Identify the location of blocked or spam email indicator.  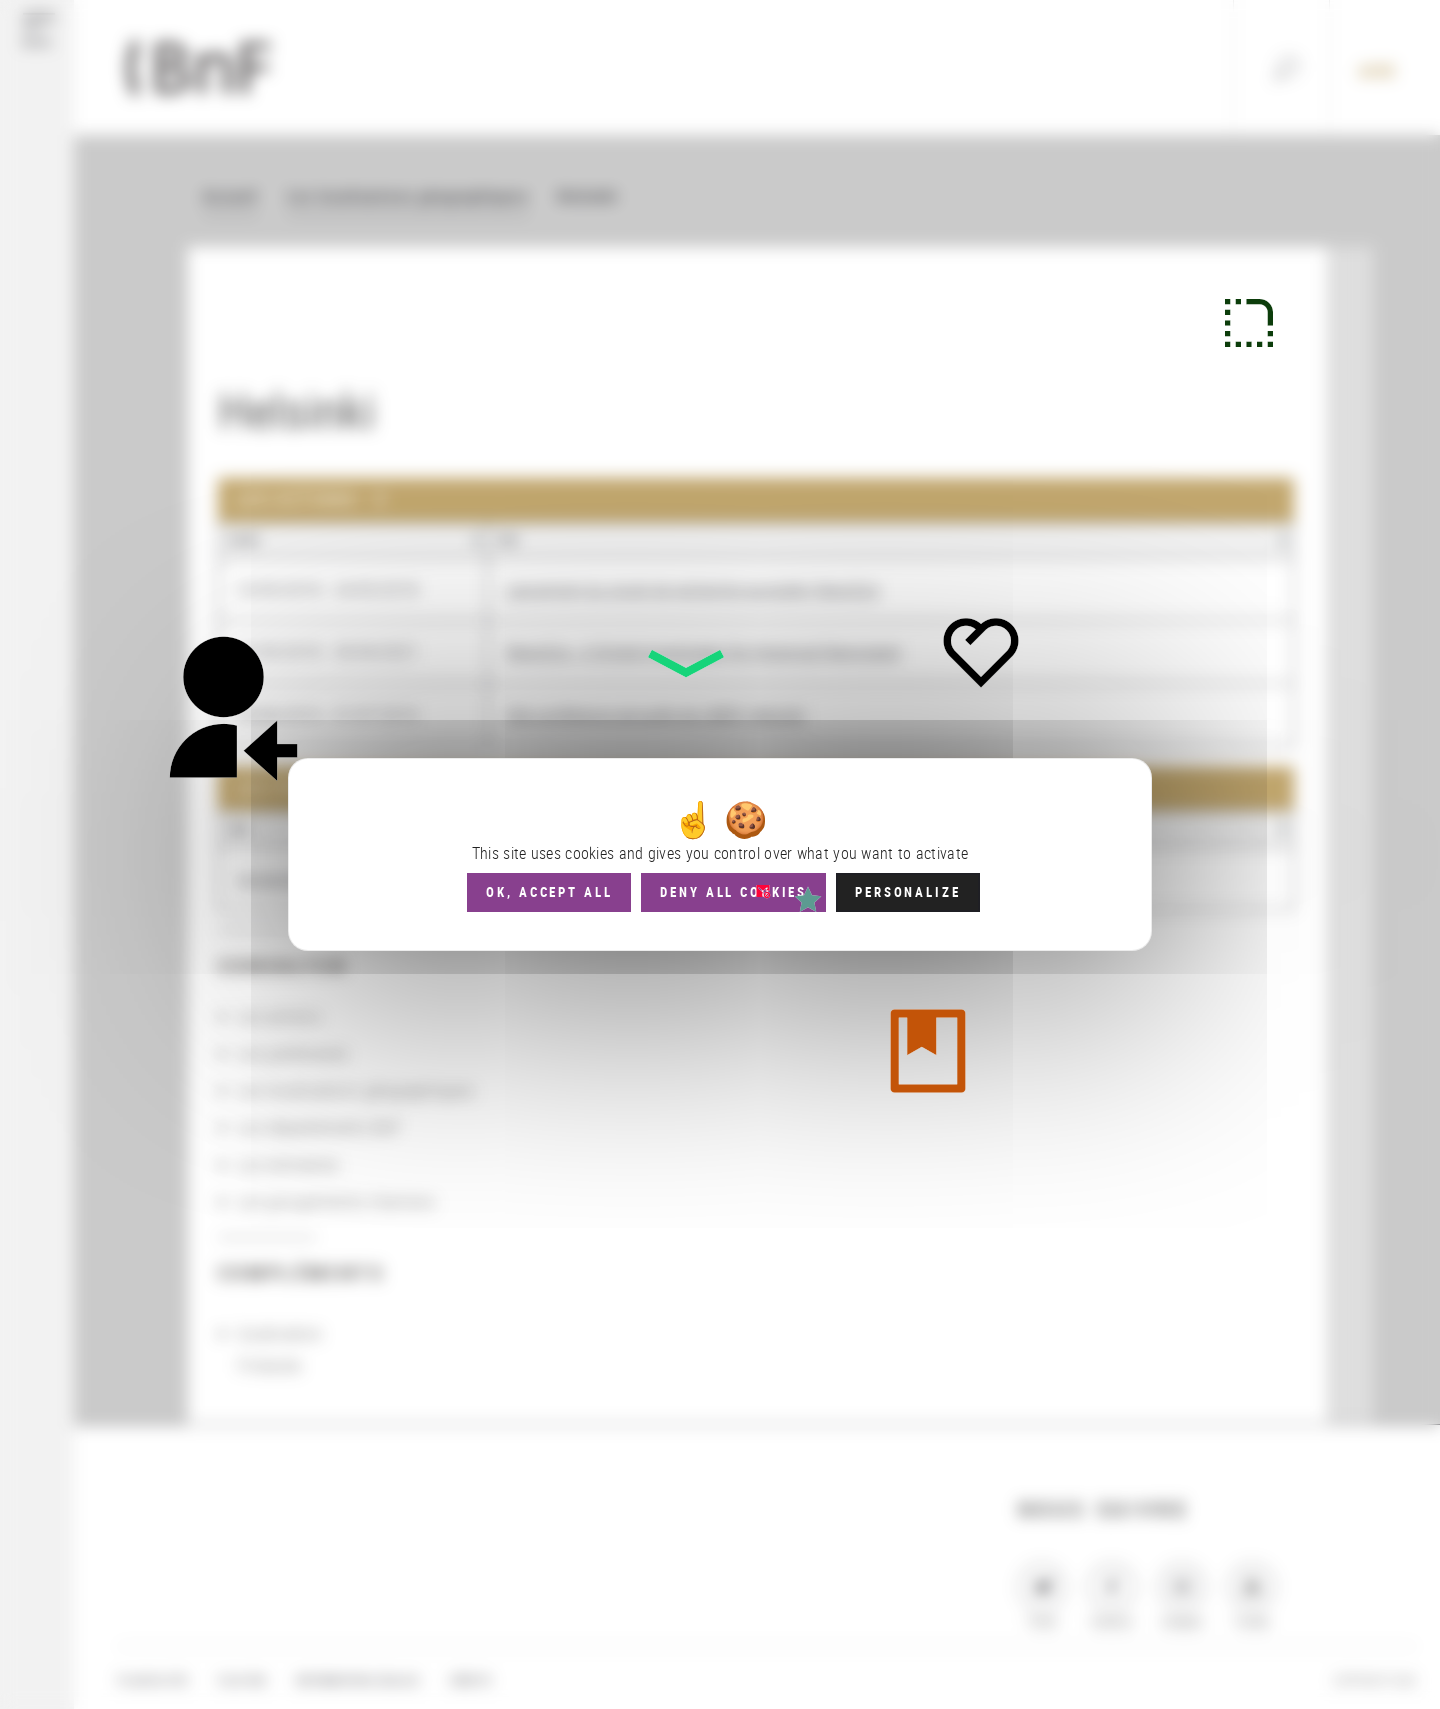
(763, 891).